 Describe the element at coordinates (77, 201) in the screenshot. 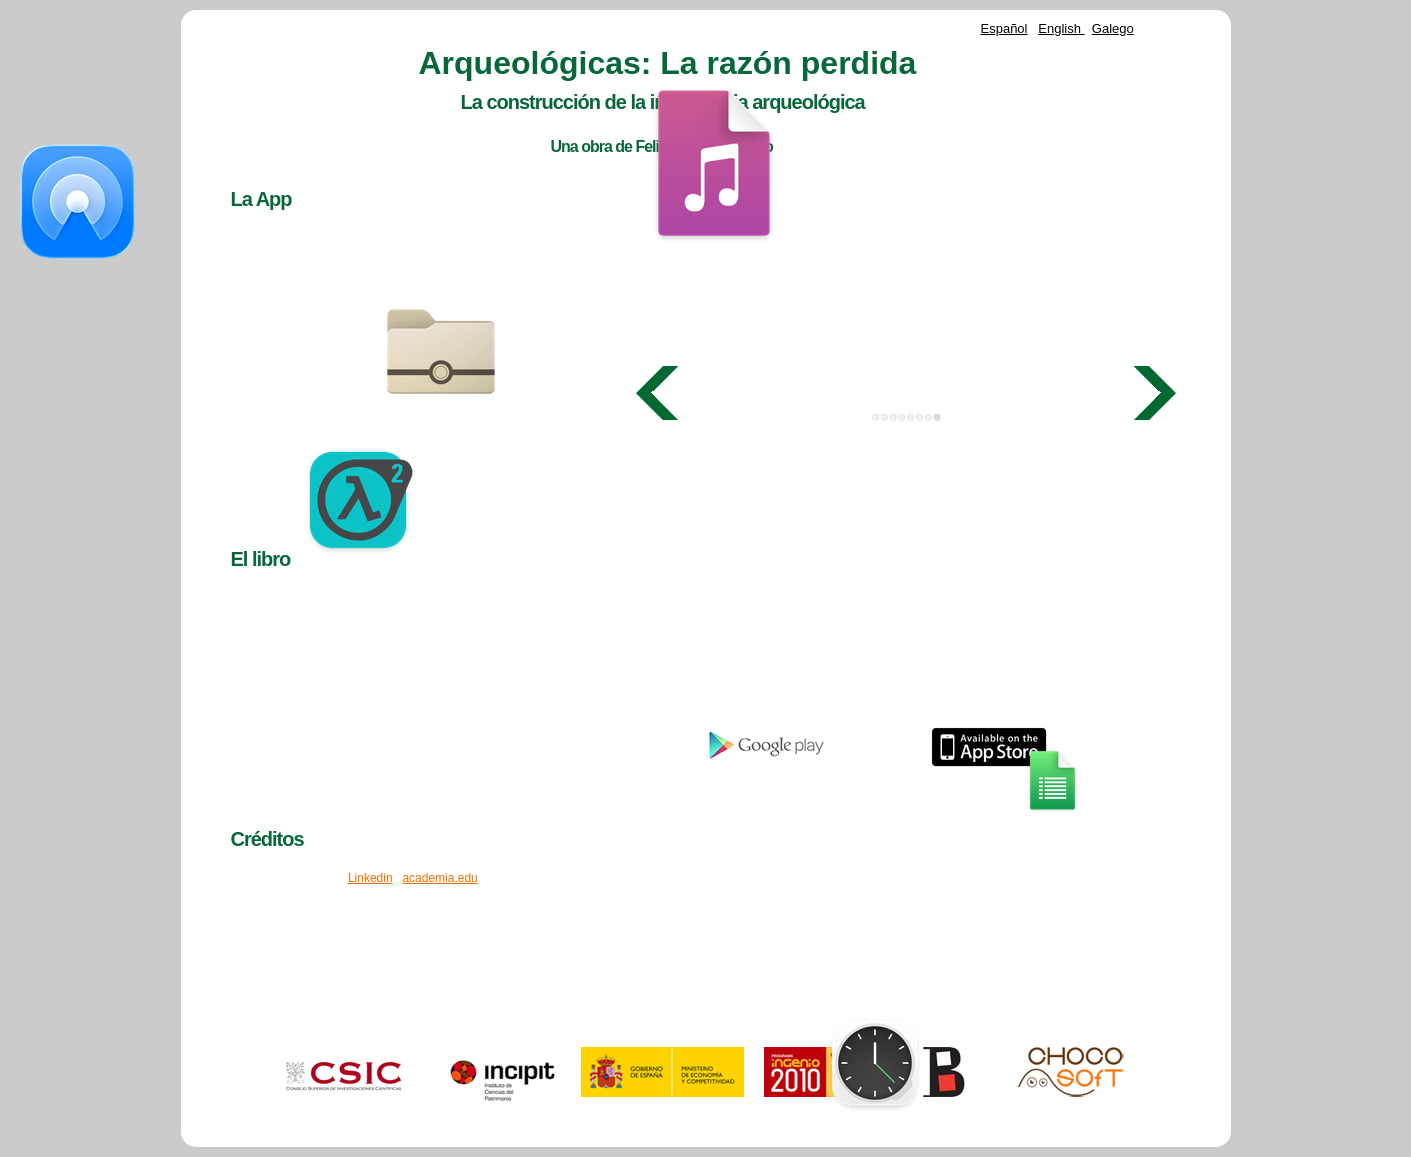

I see `open airdrop to share files with nearby devices` at that location.